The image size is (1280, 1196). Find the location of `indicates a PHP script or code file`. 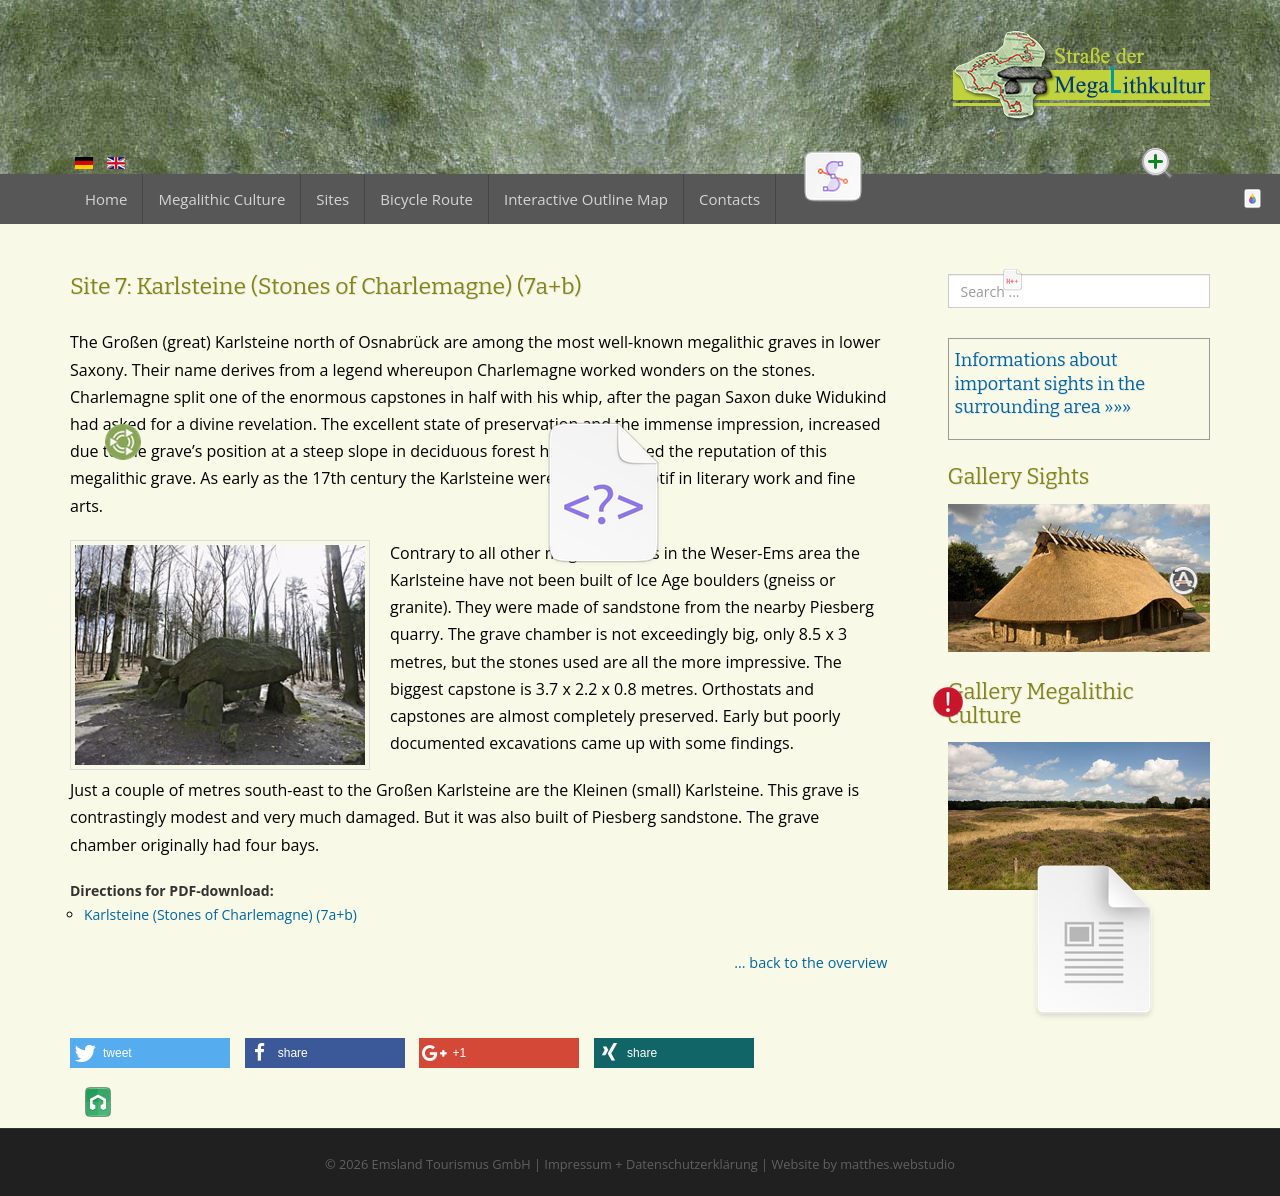

indicates a PHP script or code file is located at coordinates (603, 492).